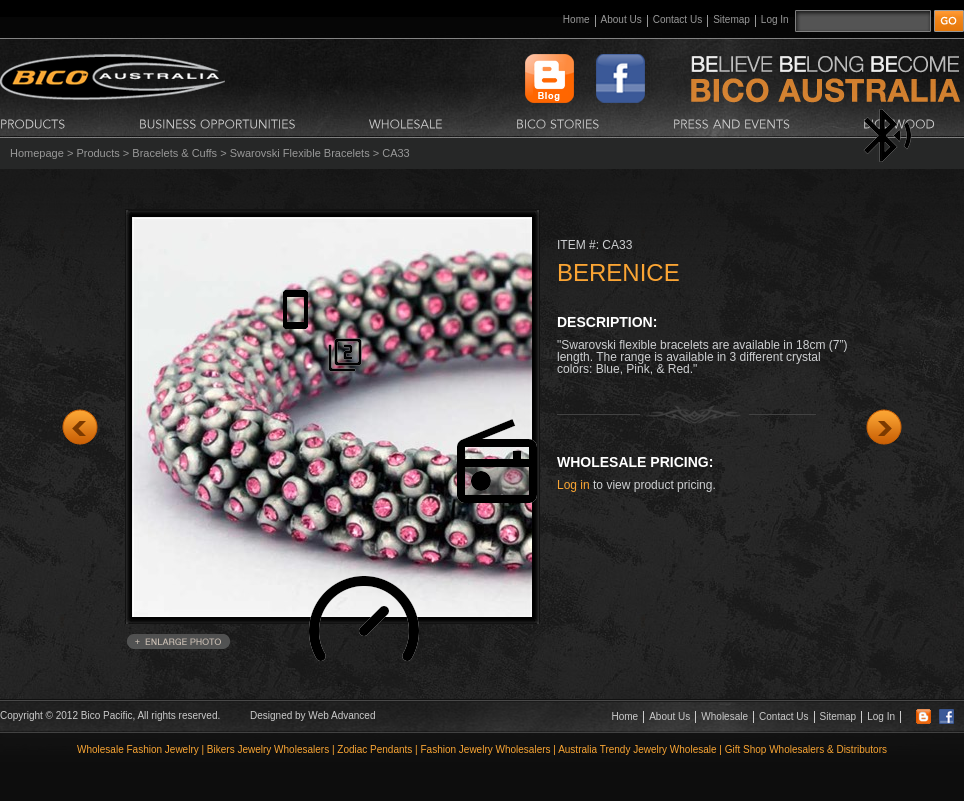 Image resolution: width=964 pixels, height=801 pixels. What do you see at coordinates (345, 355) in the screenshot?
I see `indicates 2 items selected or stacked` at bounding box center [345, 355].